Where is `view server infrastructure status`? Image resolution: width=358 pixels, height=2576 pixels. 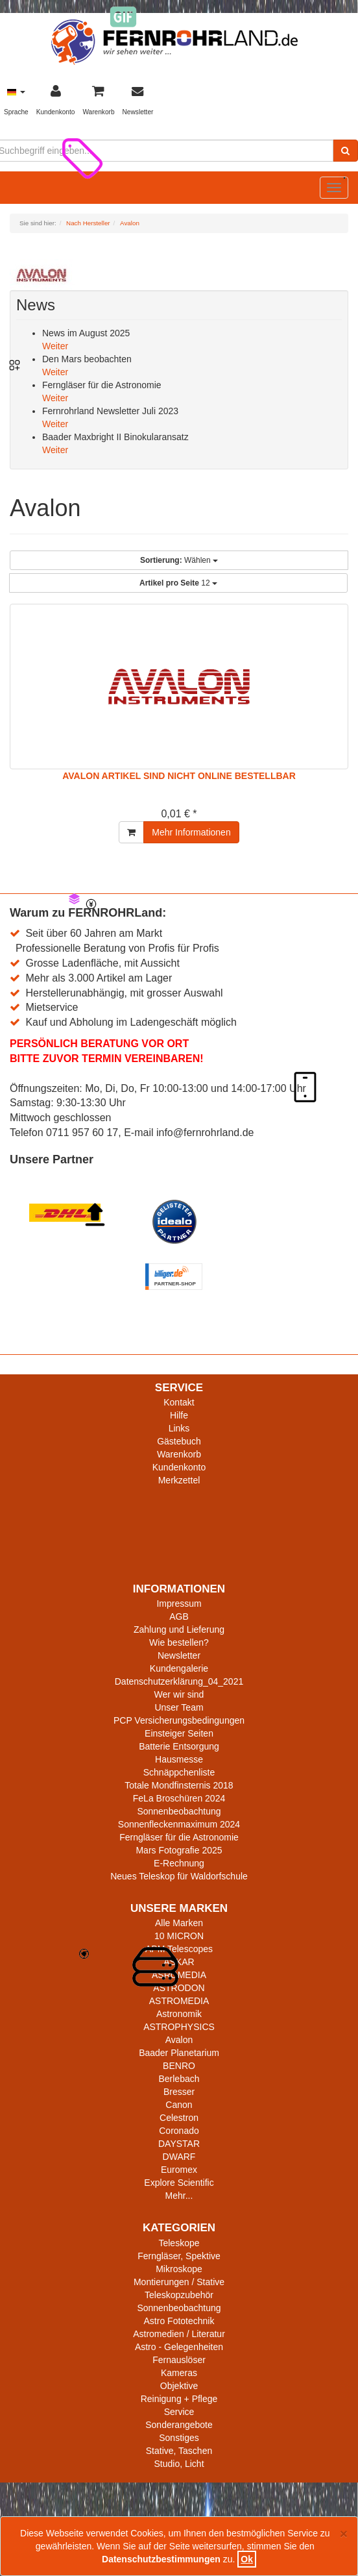
view server infrastructure status is located at coordinates (155, 1966).